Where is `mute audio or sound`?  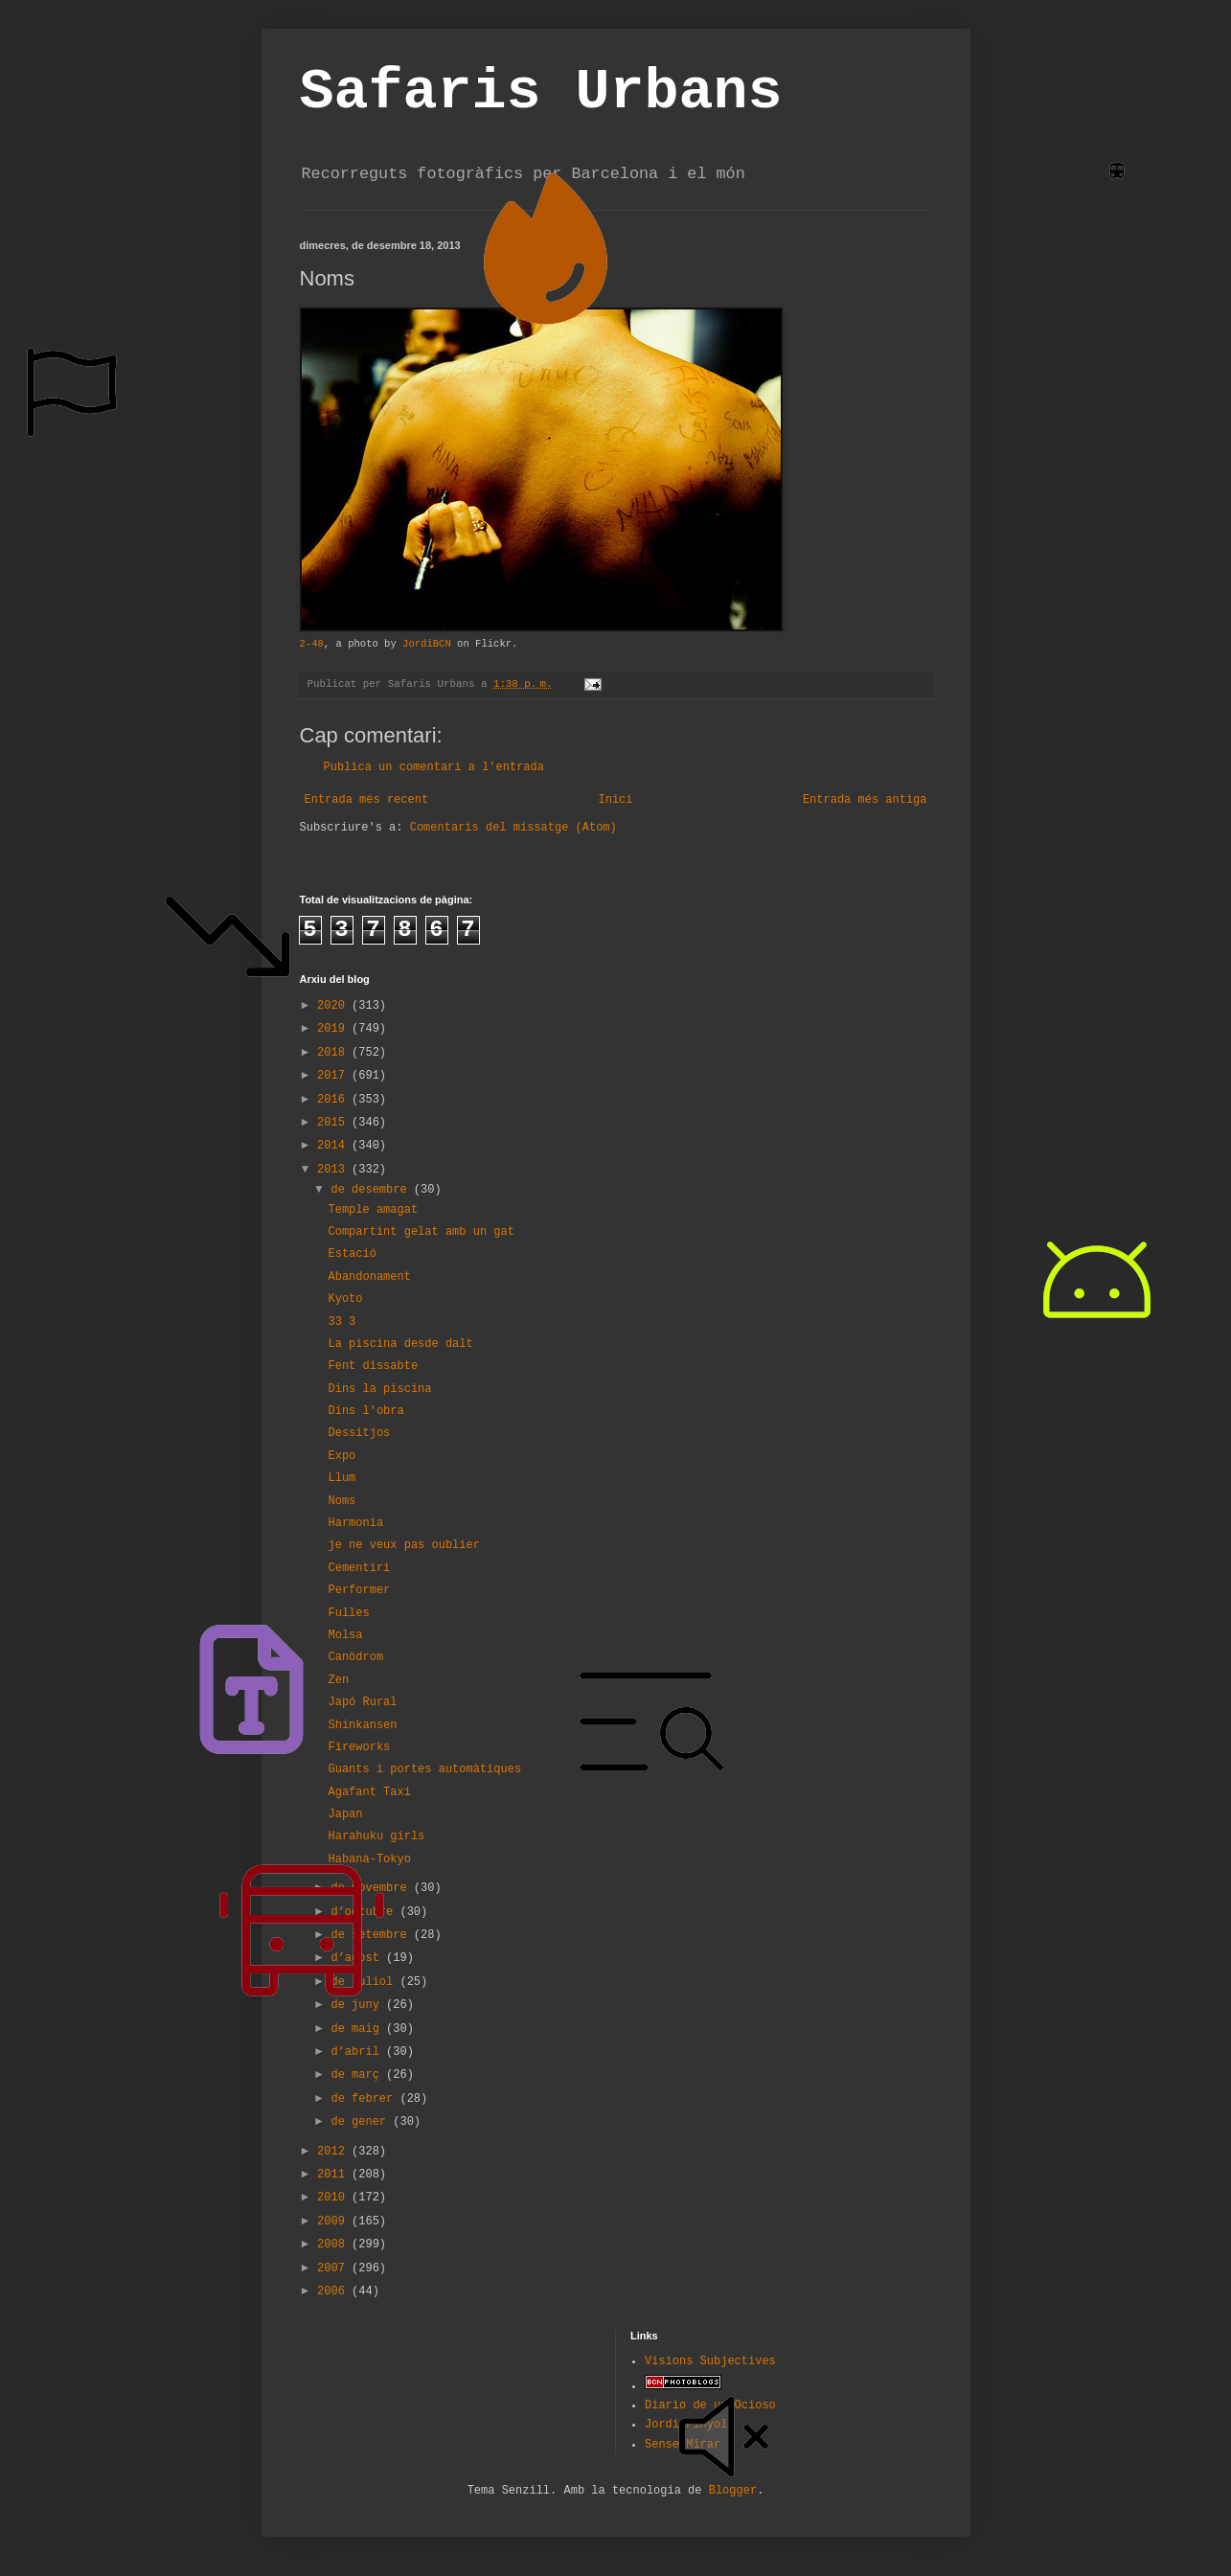 mute audio or sound is located at coordinates (718, 2436).